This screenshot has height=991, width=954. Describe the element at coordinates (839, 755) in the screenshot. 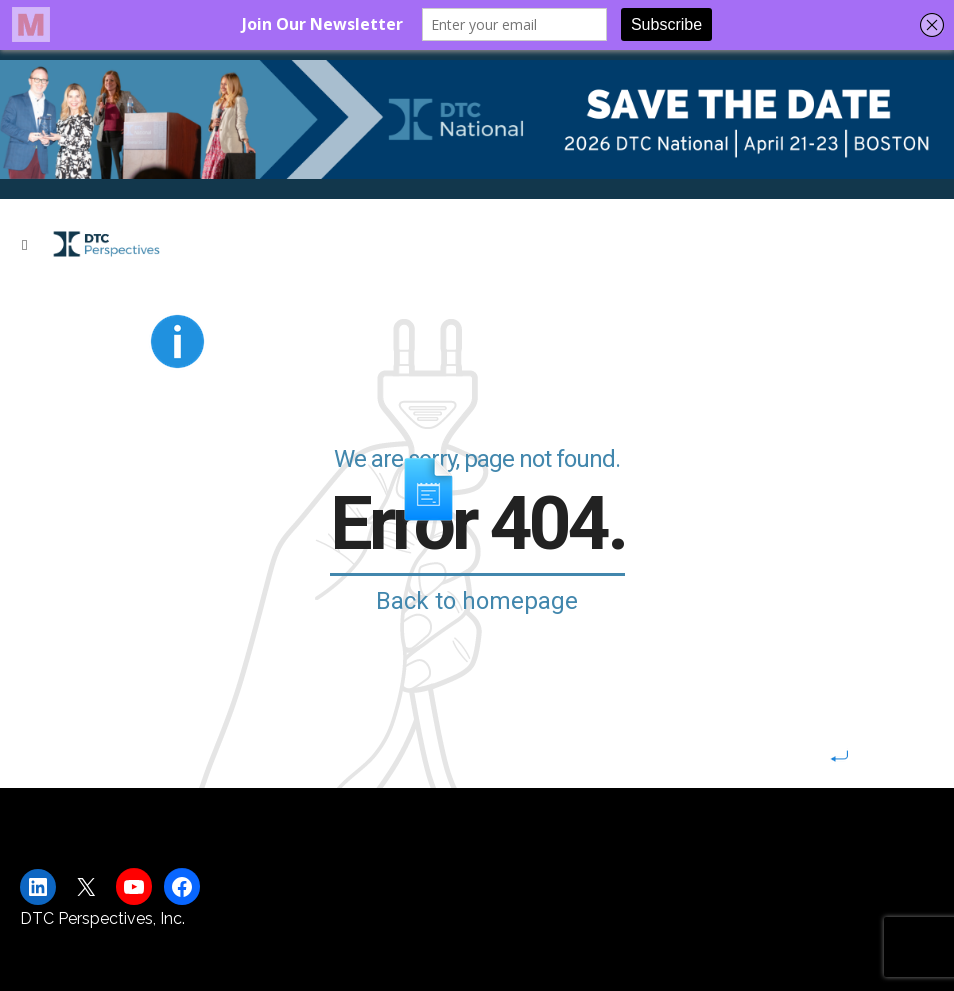

I see `reply to the sender of an email` at that location.